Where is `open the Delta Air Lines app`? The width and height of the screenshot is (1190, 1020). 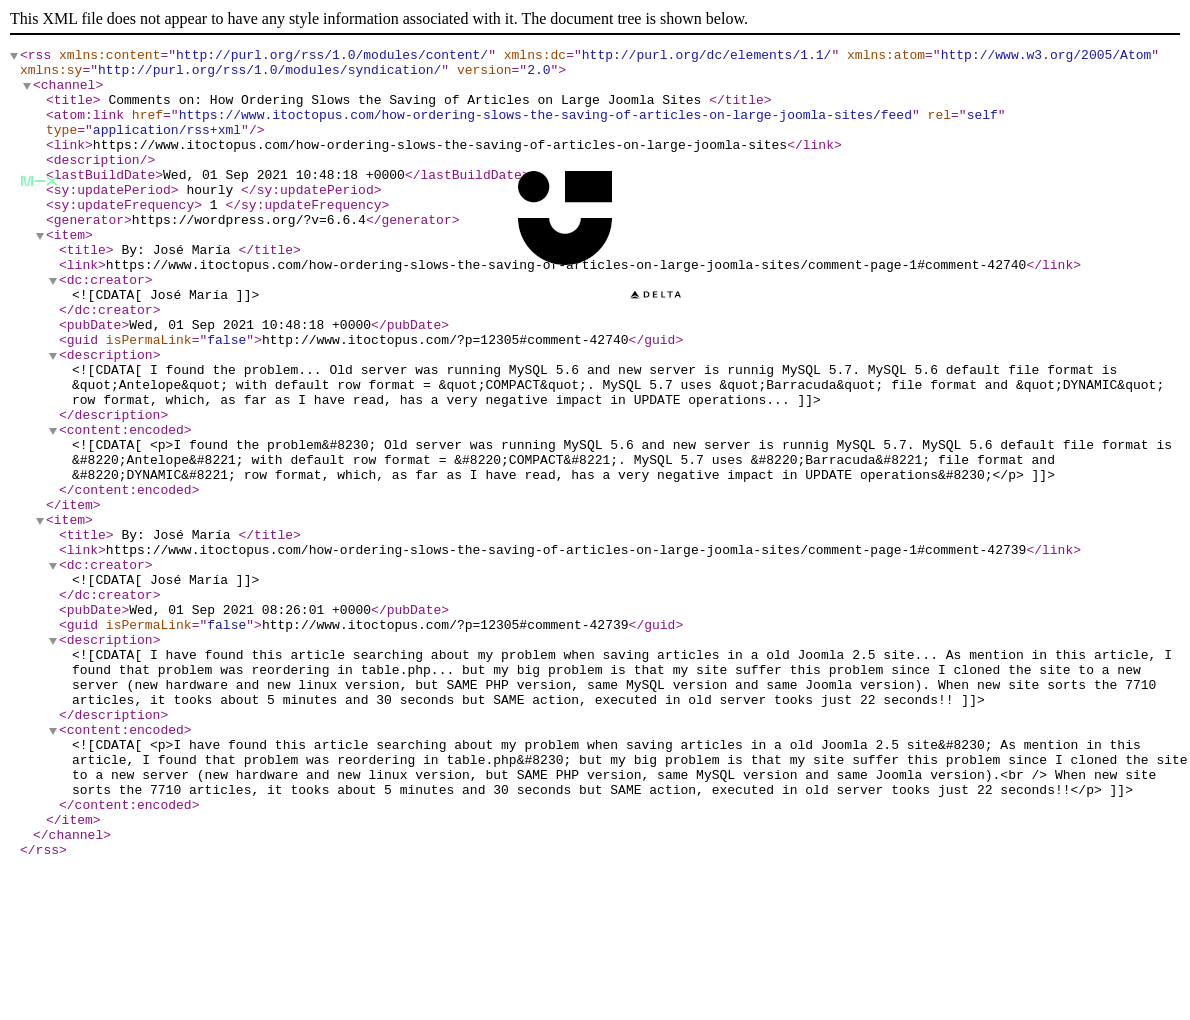
open the Delta Air Lines app is located at coordinates (655, 294).